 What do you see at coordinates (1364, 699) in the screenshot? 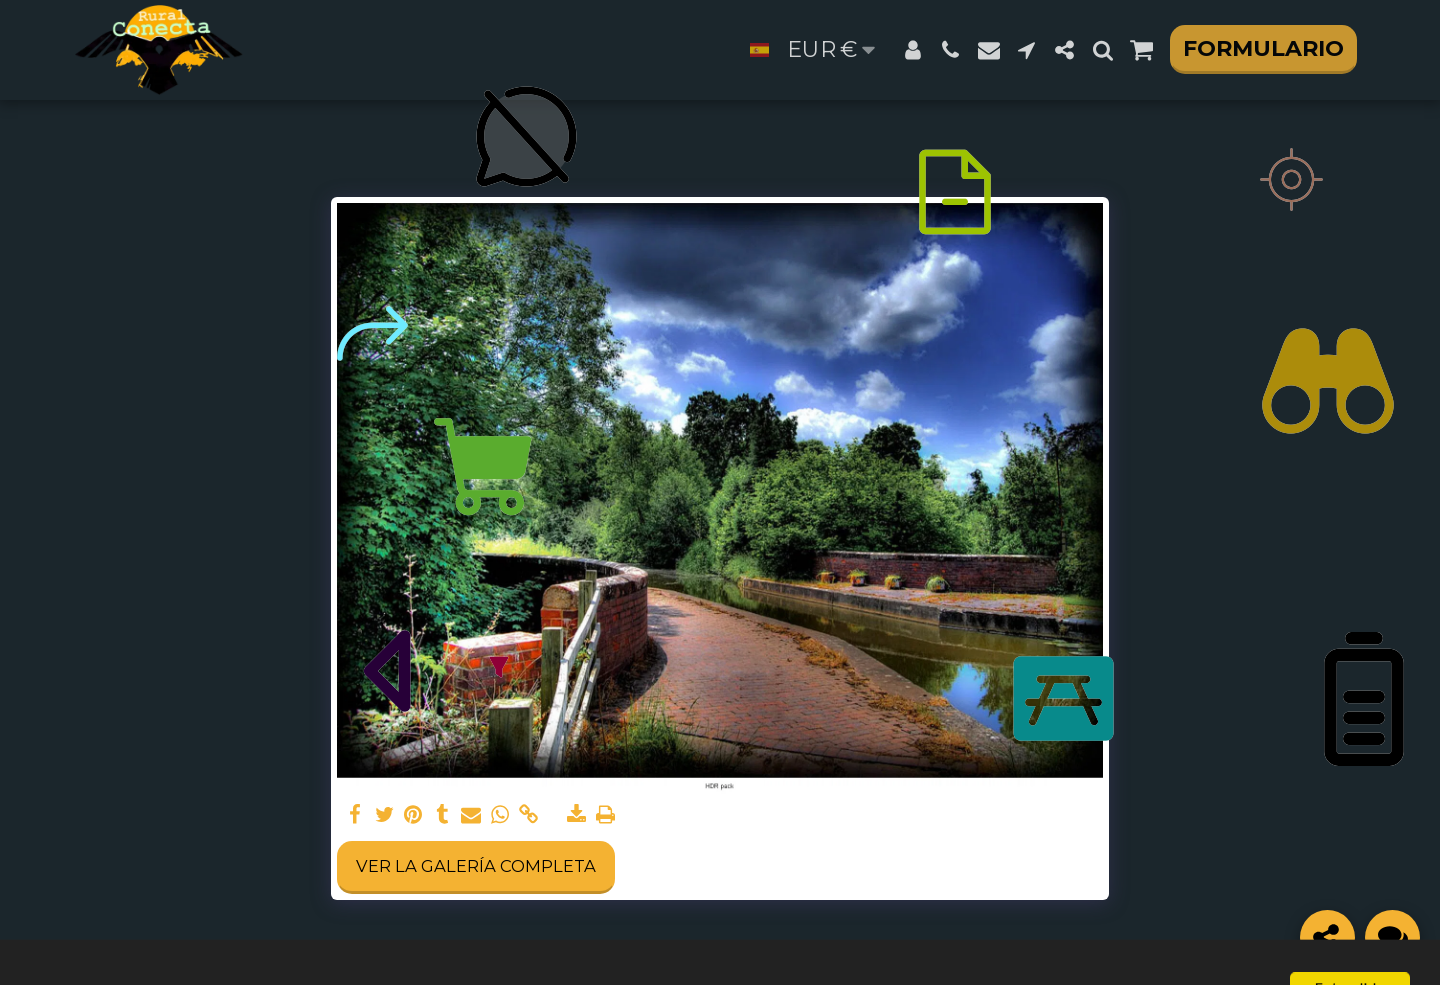
I see `indicates high battery level` at bounding box center [1364, 699].